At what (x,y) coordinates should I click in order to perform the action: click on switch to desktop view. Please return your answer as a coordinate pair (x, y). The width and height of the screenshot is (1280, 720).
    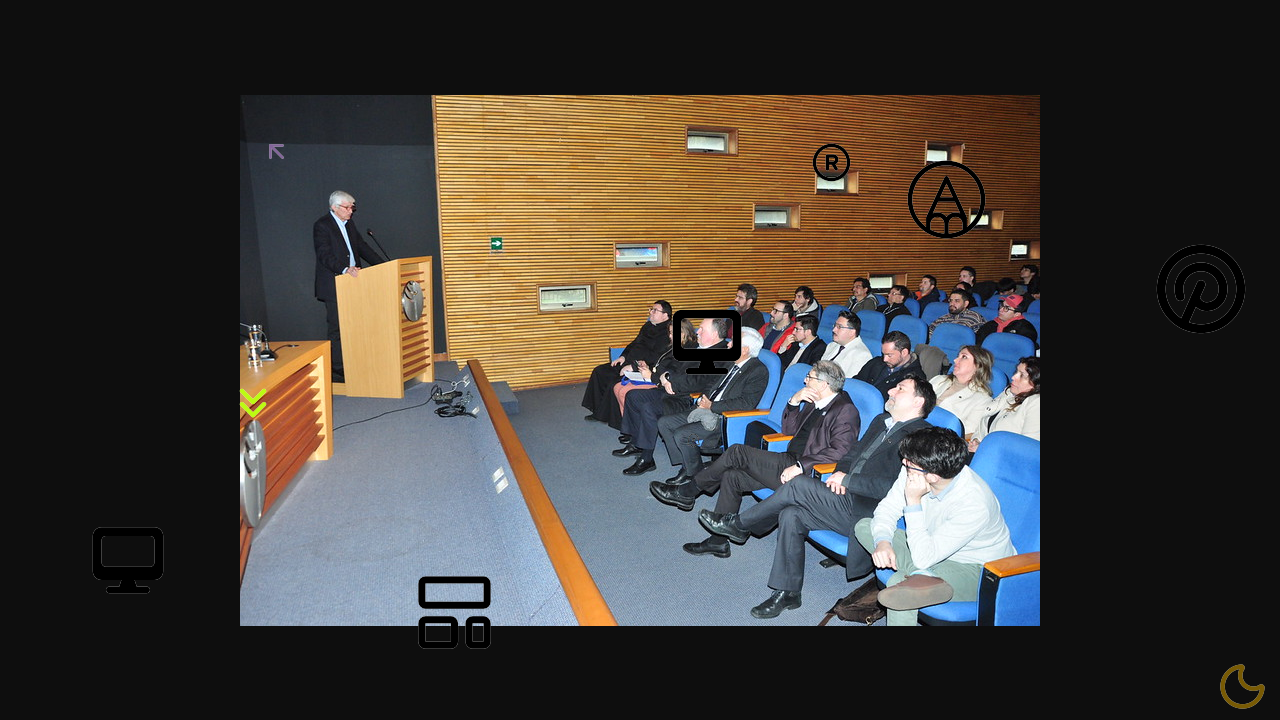
    Looking at the image, I should click on (707, 340).